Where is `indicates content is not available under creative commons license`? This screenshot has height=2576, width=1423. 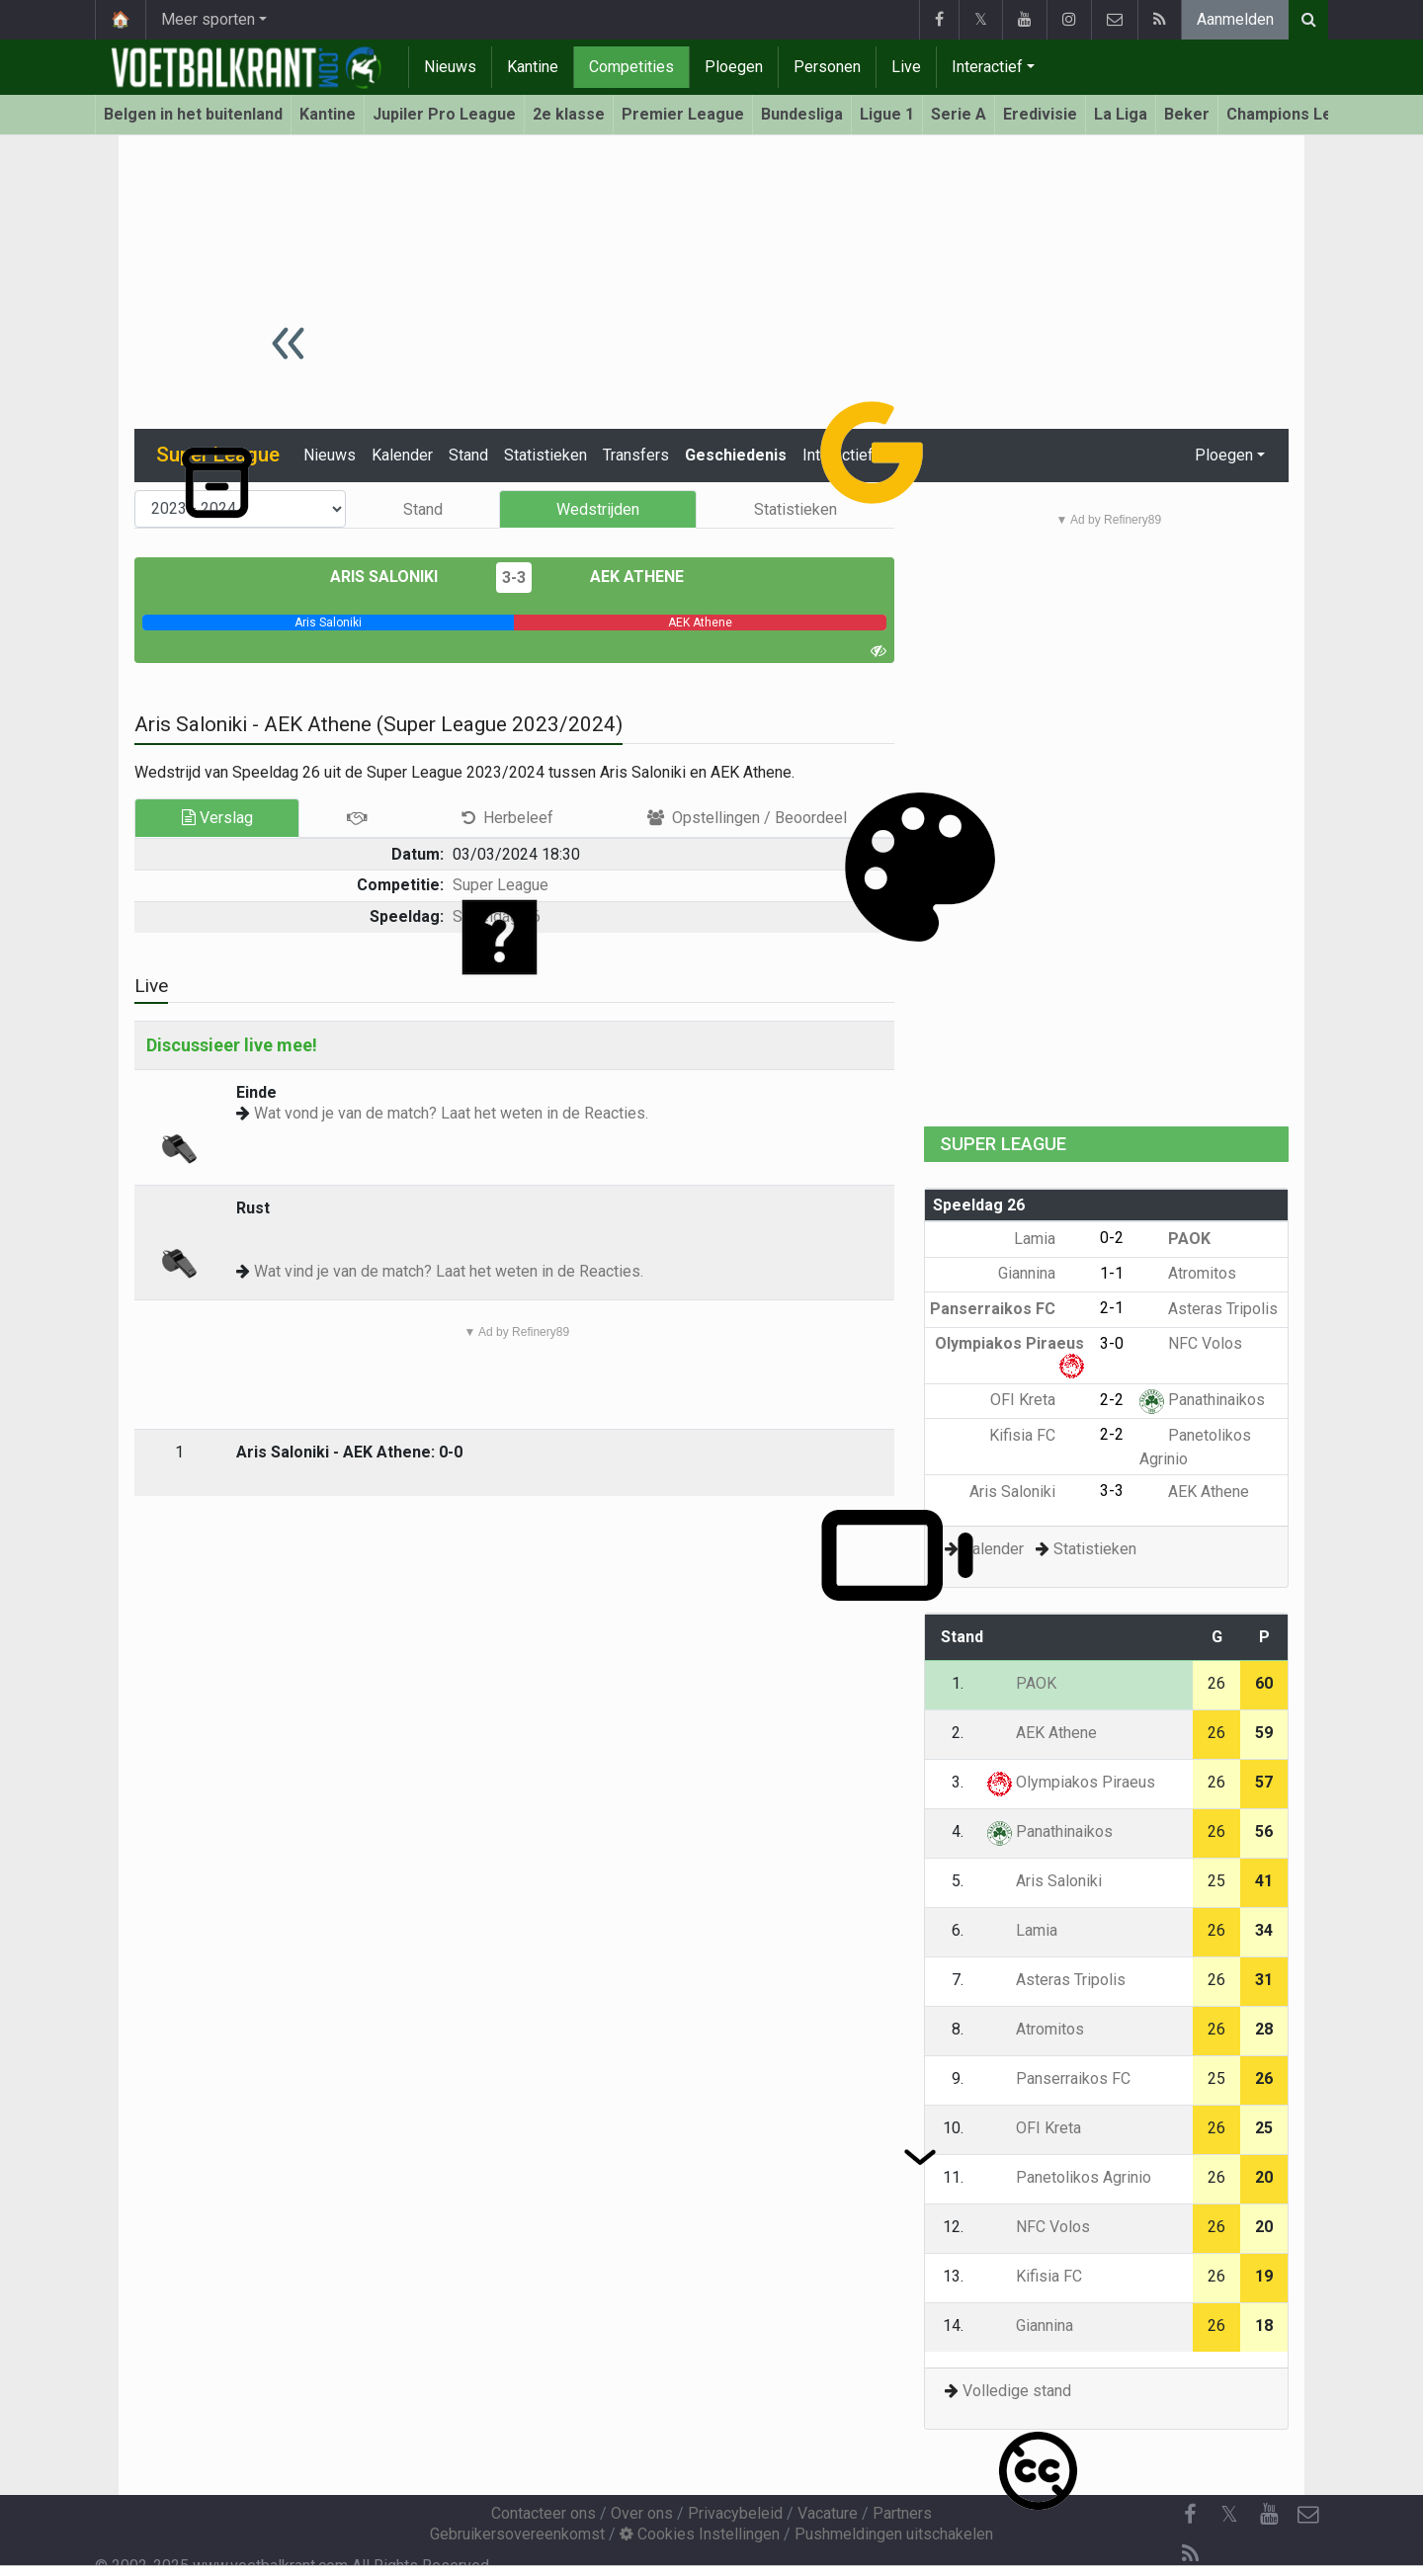 indicates content is not available under creative commons license is located at coordinates (1038, 2470).